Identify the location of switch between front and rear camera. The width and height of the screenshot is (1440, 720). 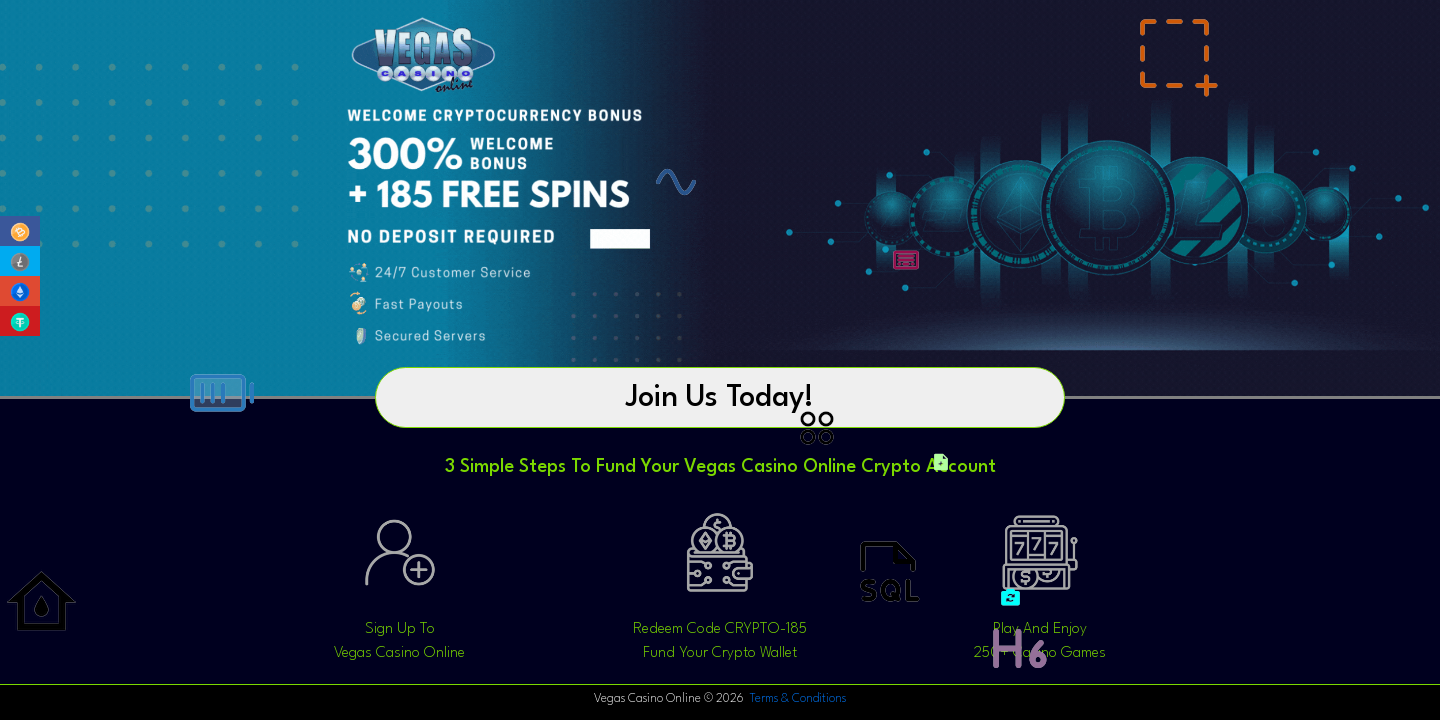
(1010, 597).